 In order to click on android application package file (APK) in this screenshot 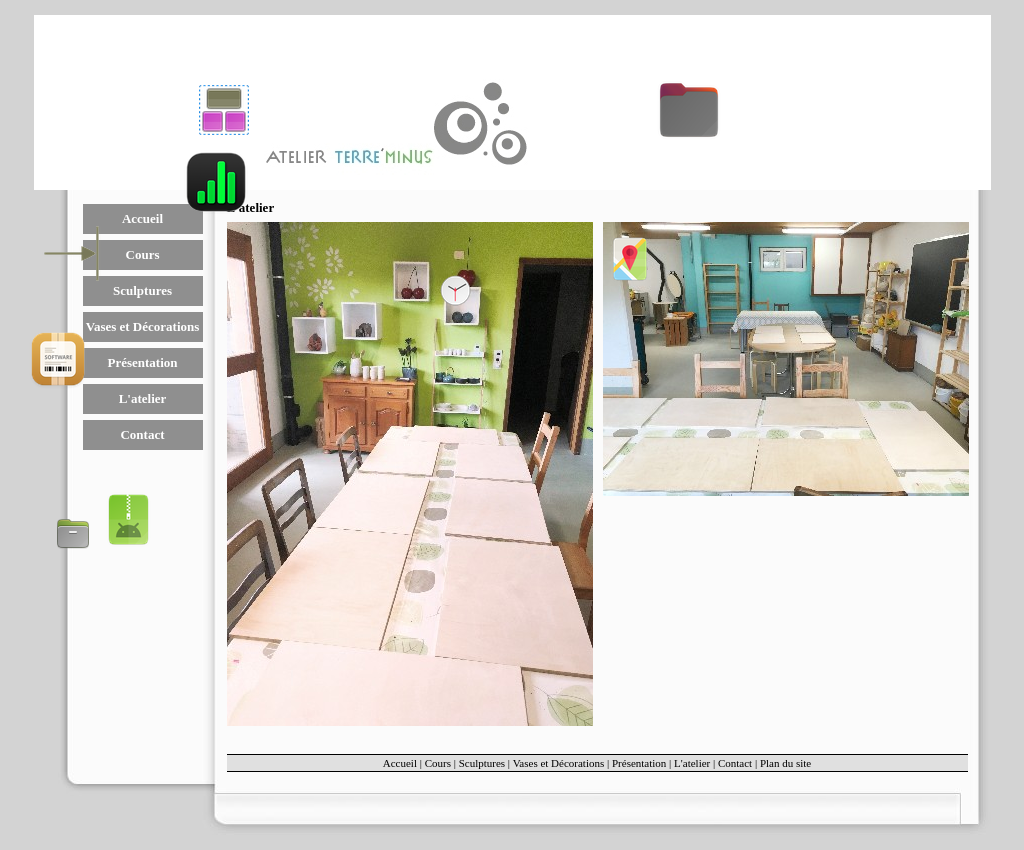, I will do `click(128, 519)`.